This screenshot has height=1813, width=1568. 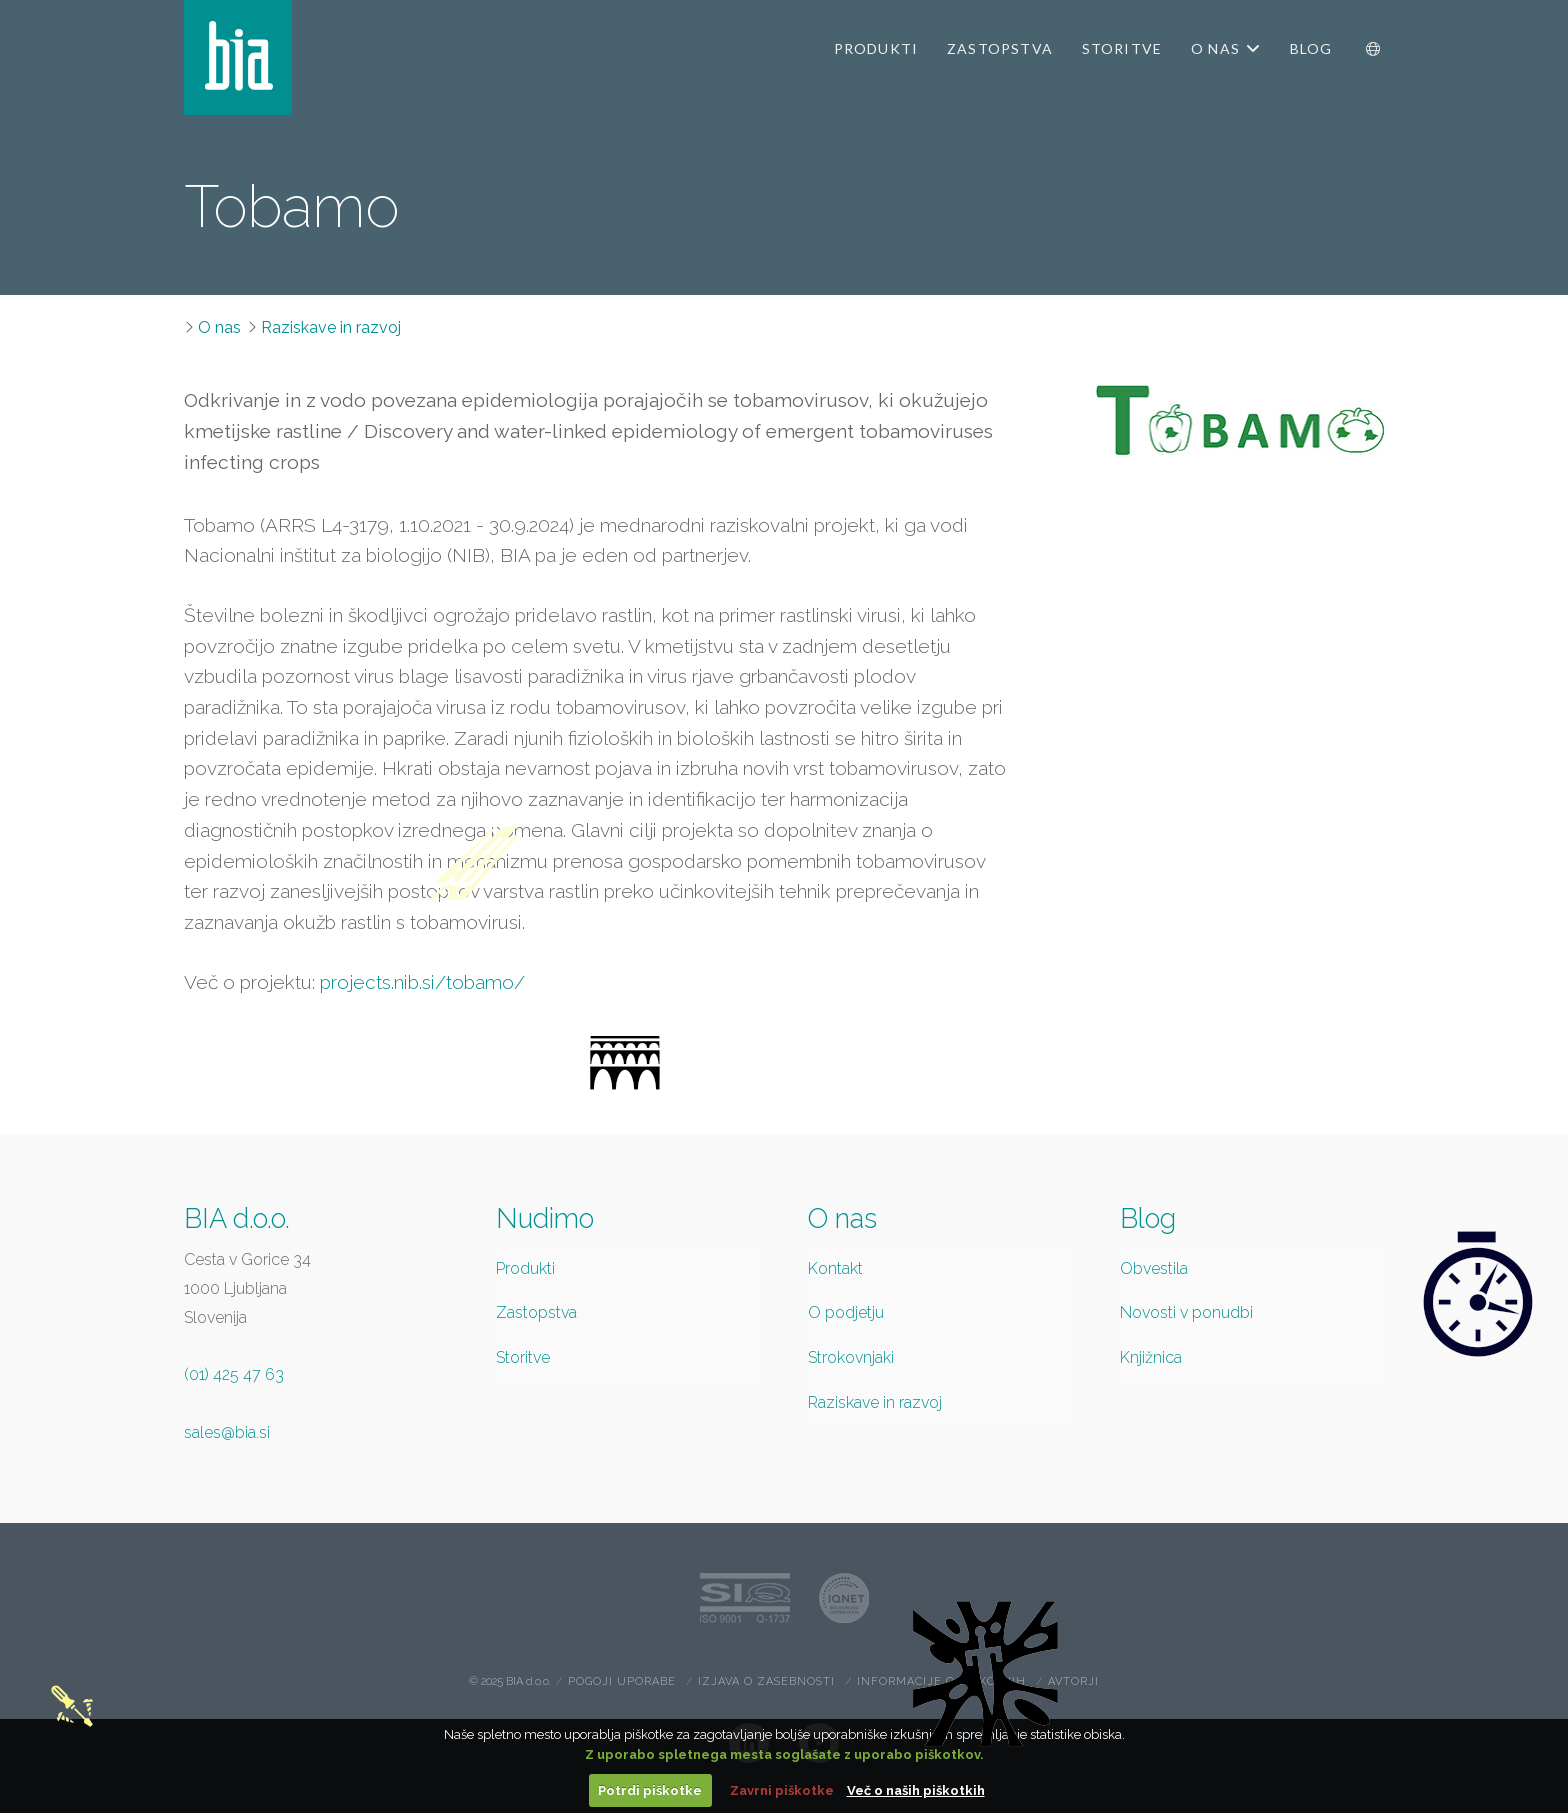 I want to click on access tools or settings, so click(x=72, y=1706).